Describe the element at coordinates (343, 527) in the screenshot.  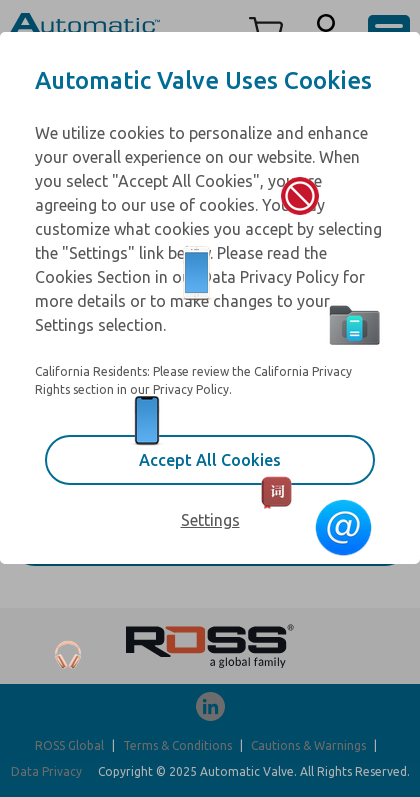
I see `access user accounts settings` at that location.